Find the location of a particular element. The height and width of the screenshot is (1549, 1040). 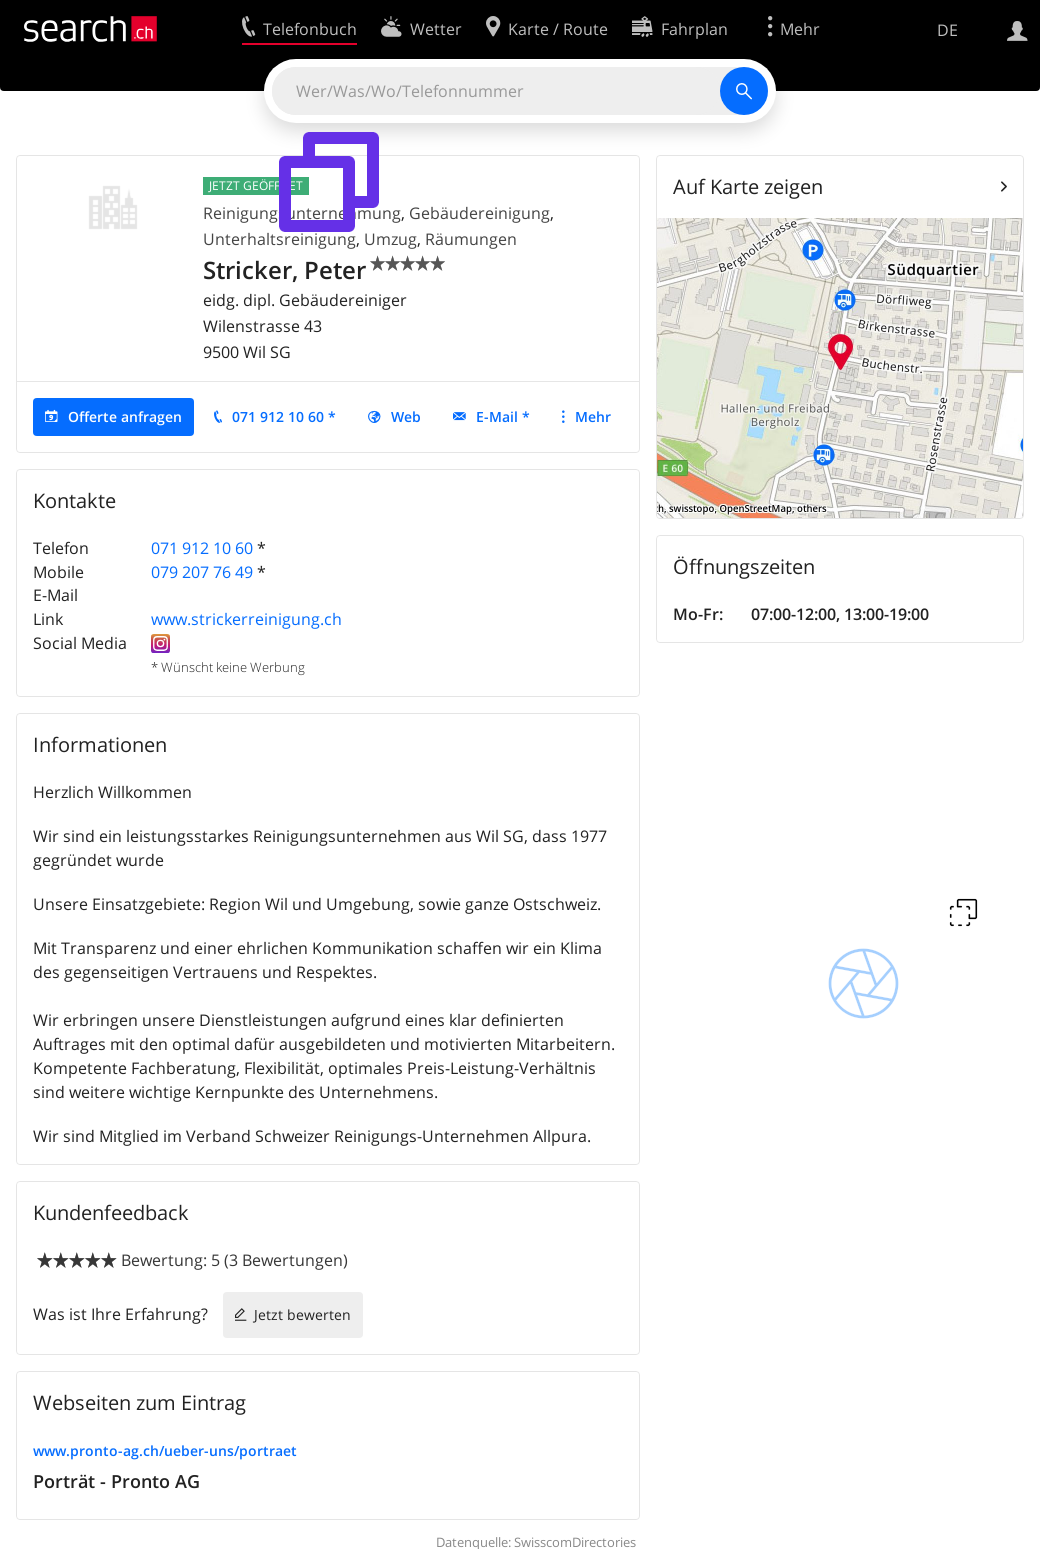

bring selection to front is located at coordinates (963, 912).